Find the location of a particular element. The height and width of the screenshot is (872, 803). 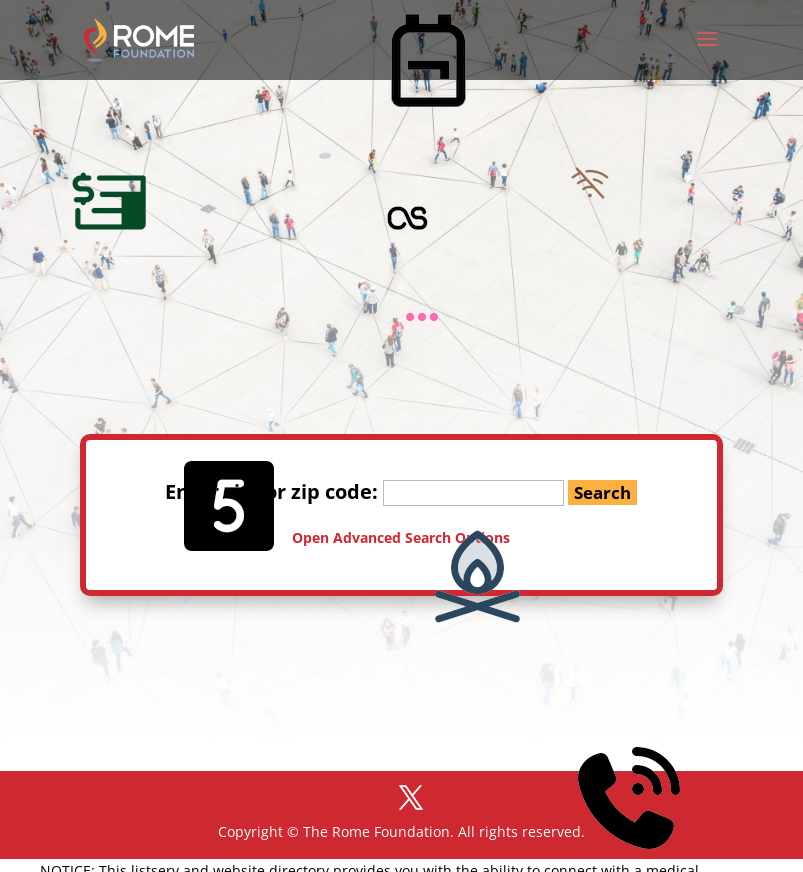

view or access invoices is located at coordinates (110, 202).